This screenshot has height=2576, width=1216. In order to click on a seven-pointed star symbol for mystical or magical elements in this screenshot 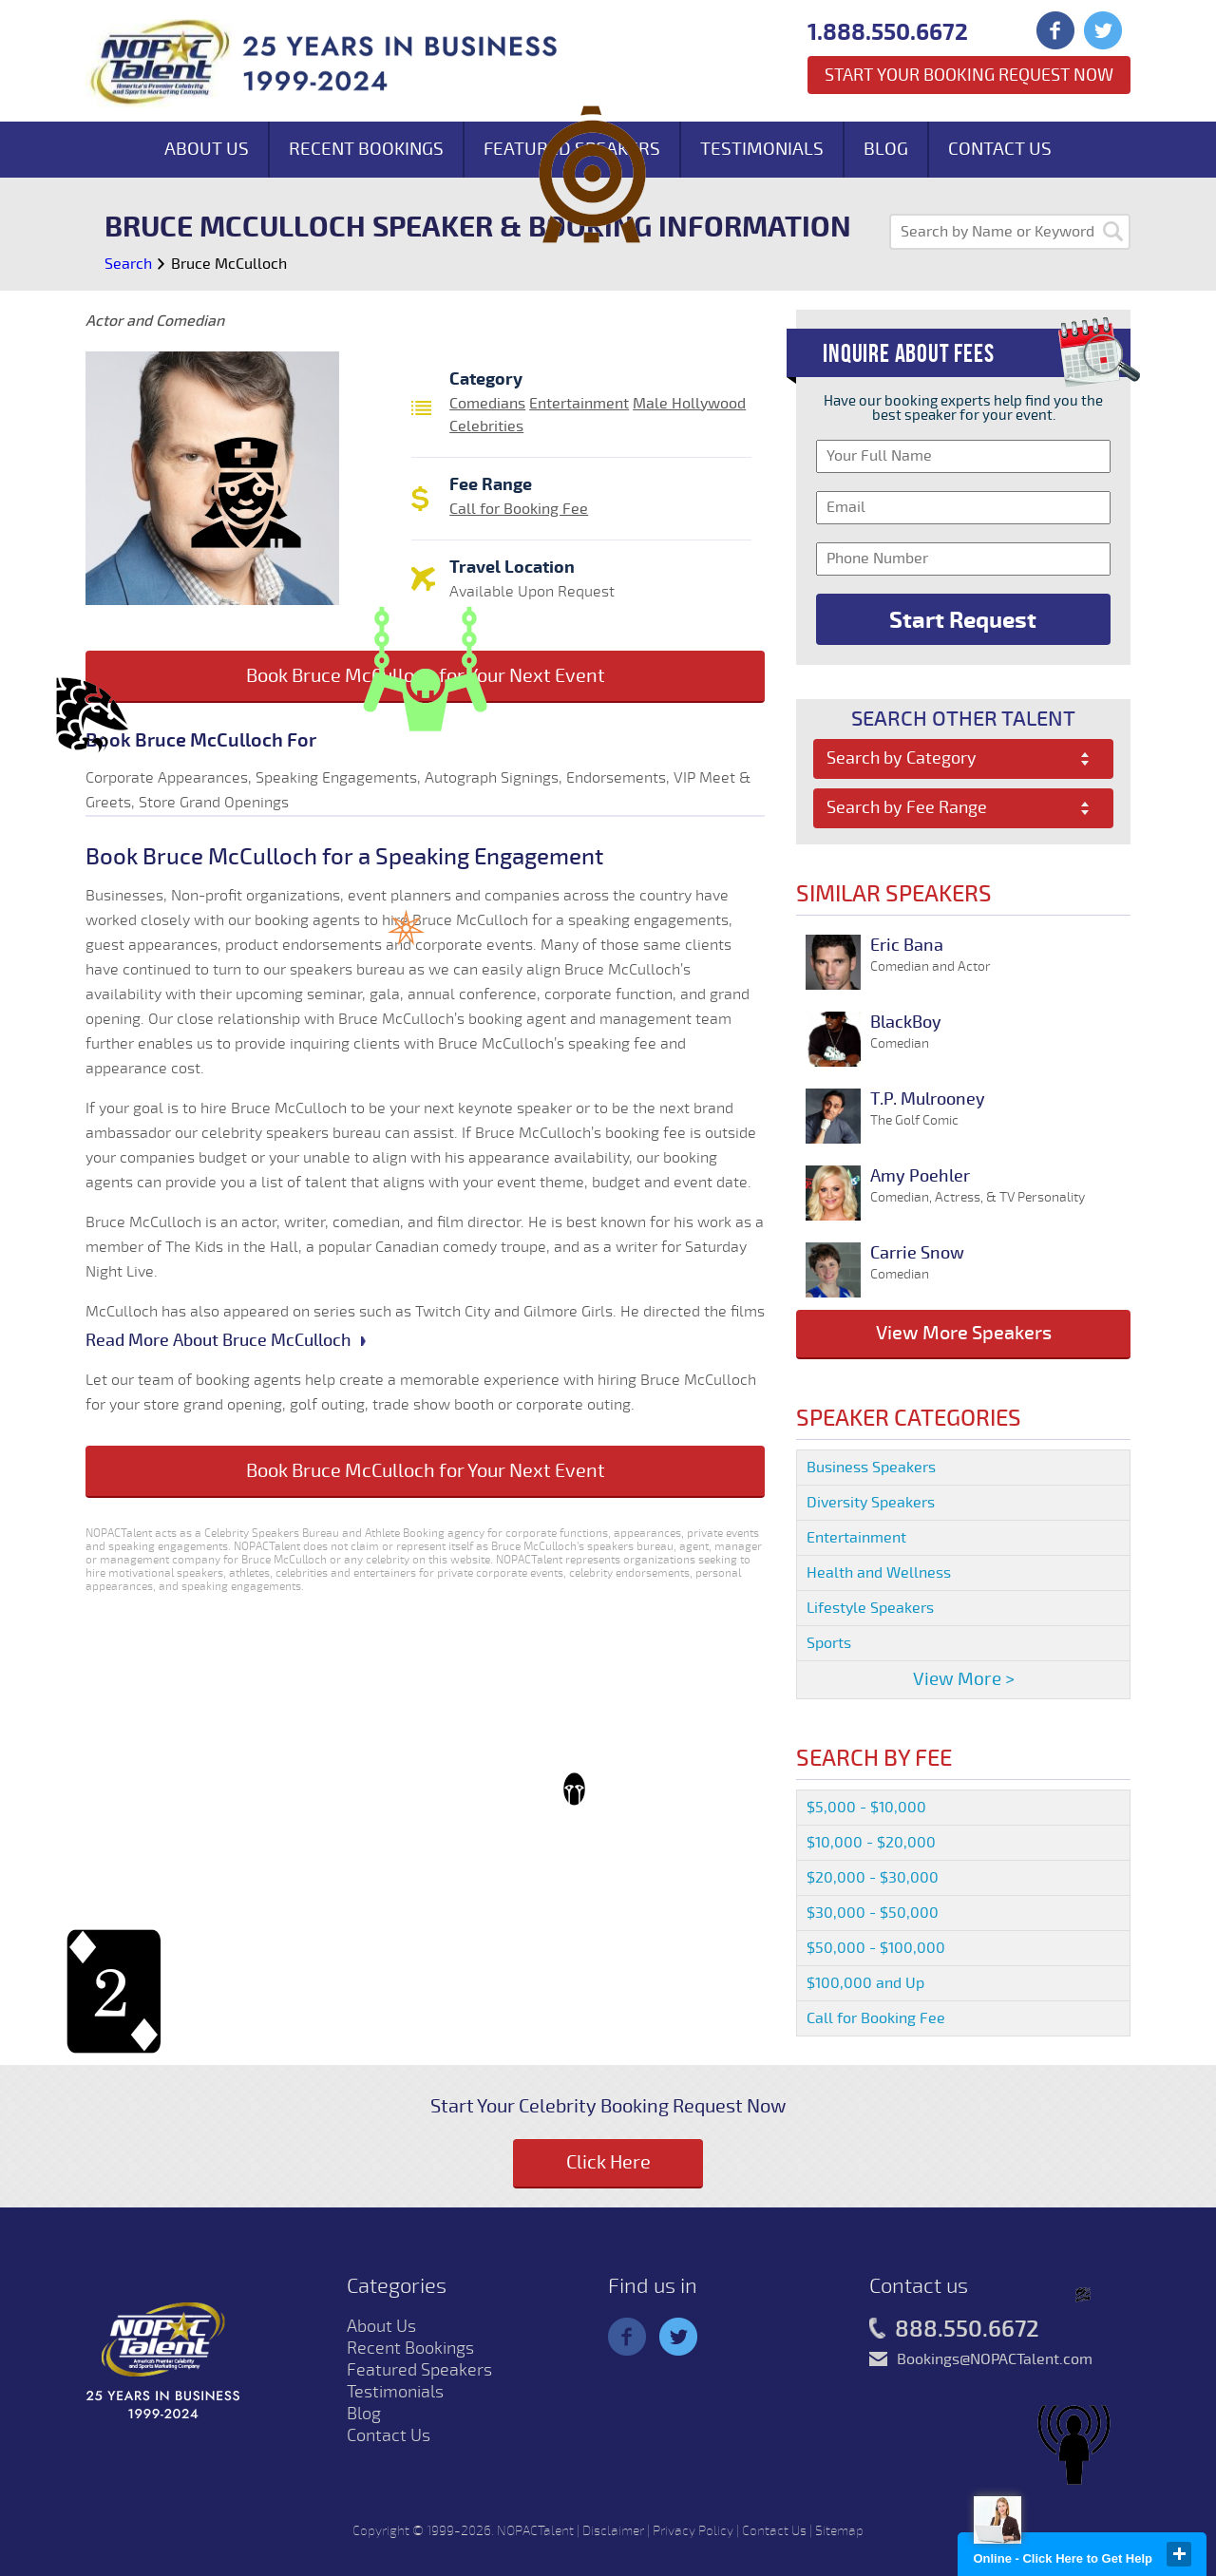, I will do `click(406, 927)`.